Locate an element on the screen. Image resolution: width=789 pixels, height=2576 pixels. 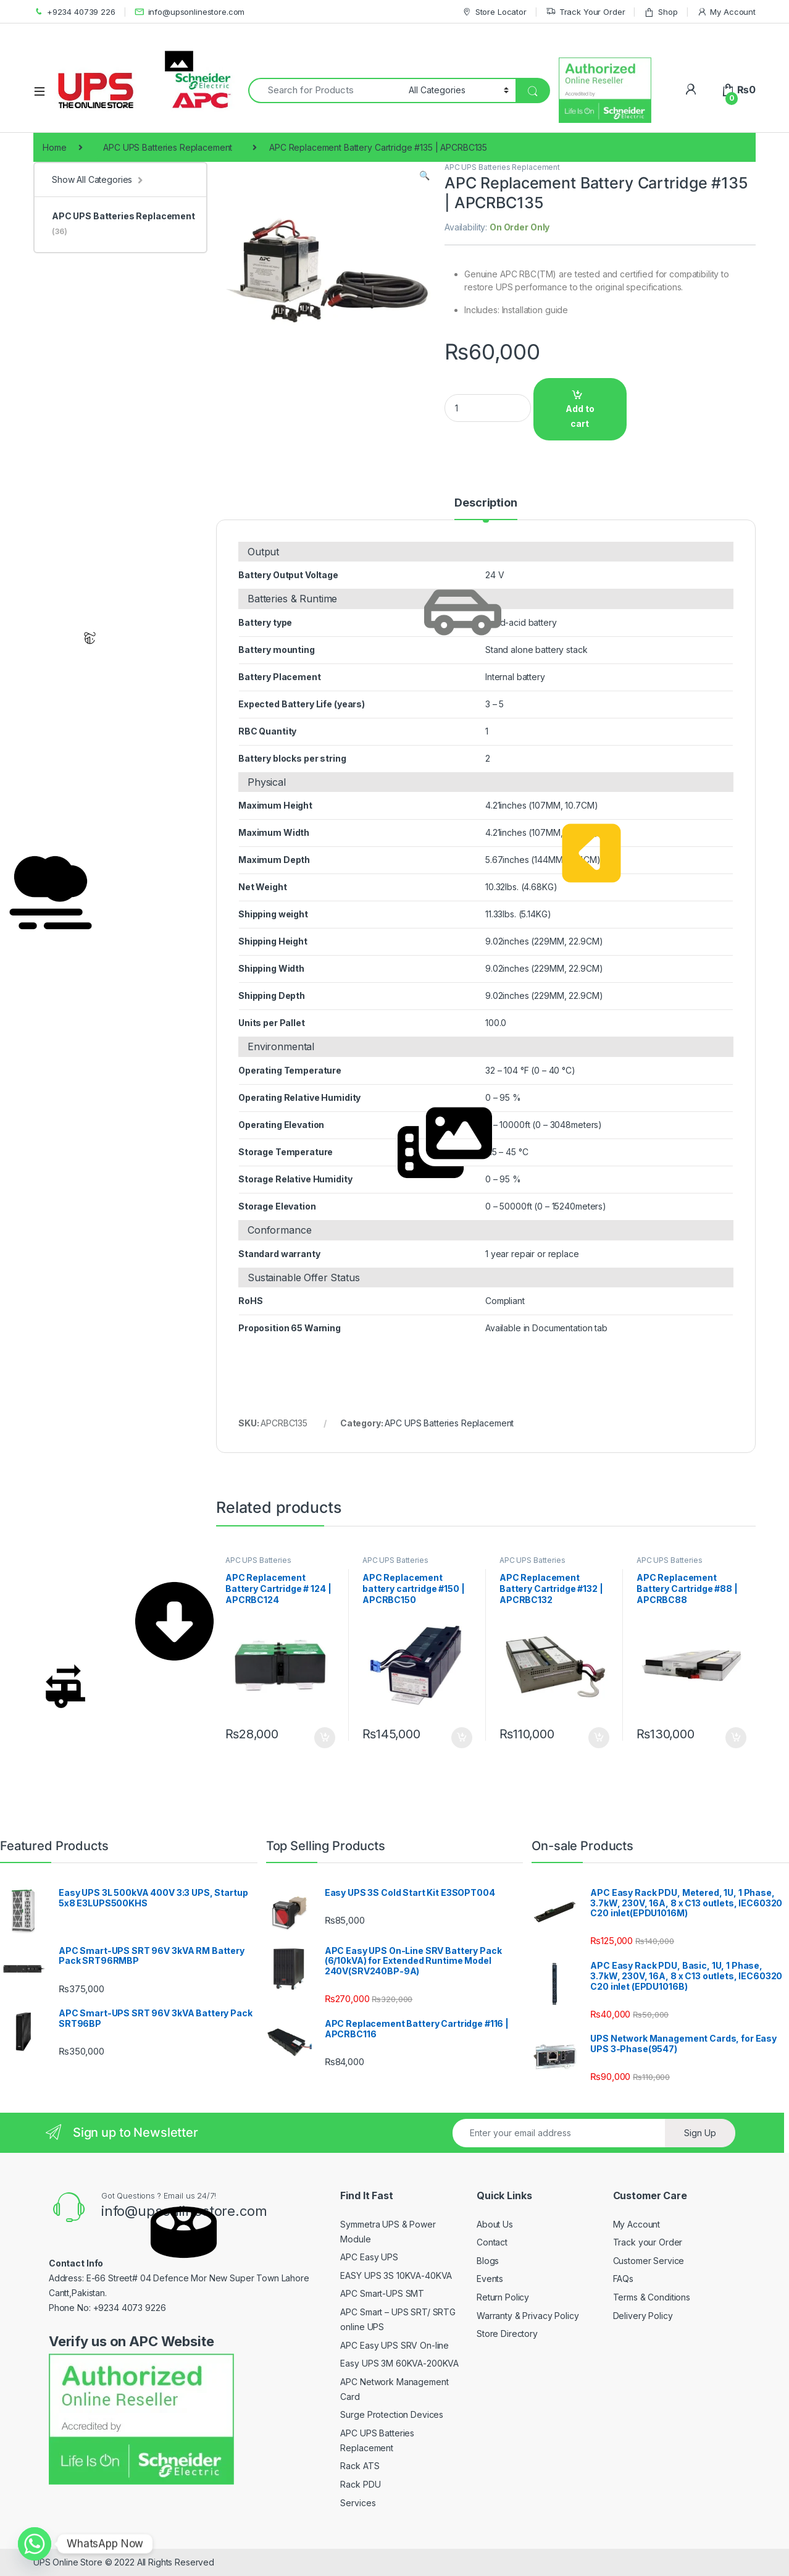
navigate to the previous item or screen is located at coordinates (591, 853).